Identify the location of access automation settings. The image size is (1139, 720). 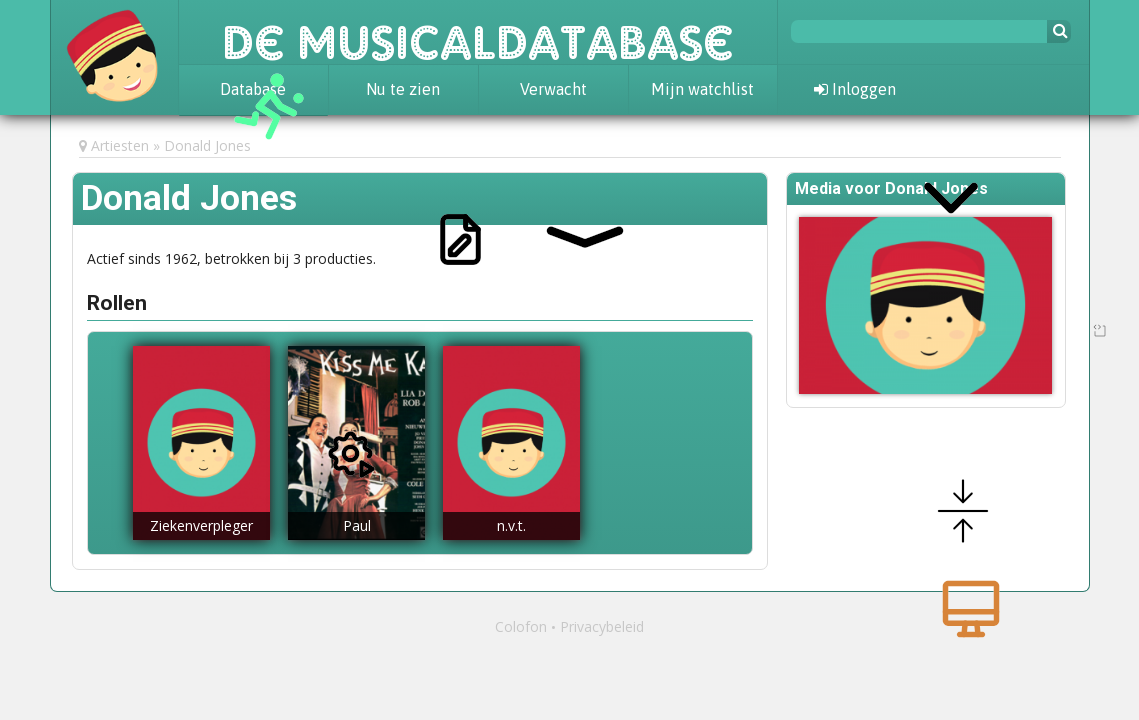
(350, 453).